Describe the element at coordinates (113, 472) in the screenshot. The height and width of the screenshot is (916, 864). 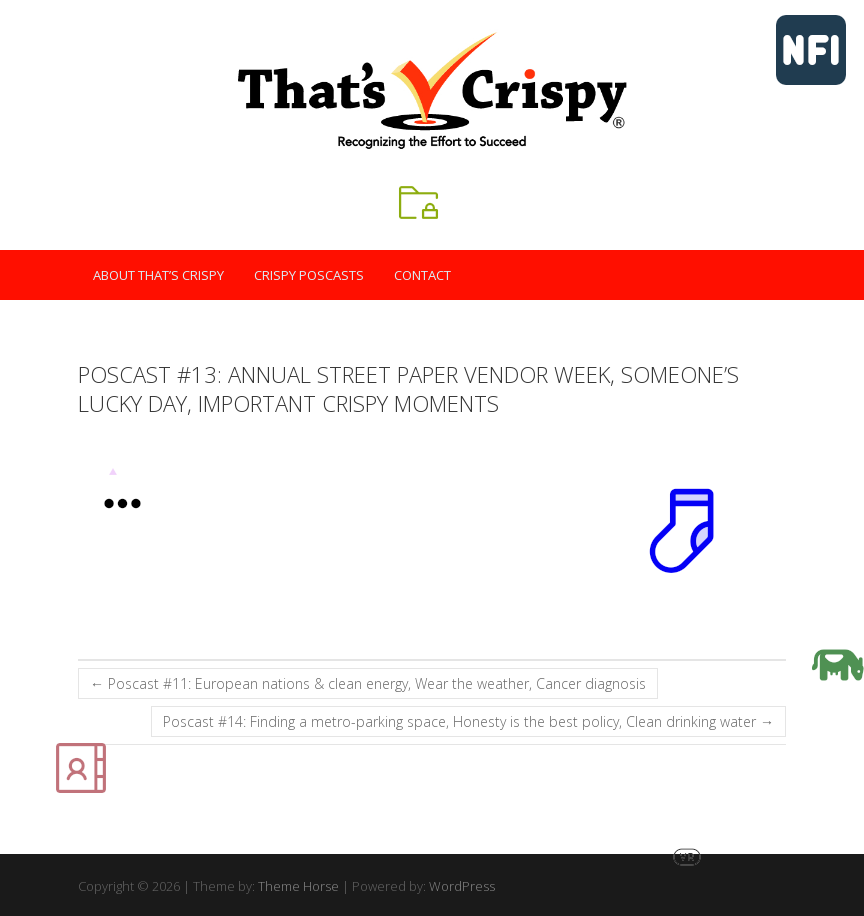
I see `set a function breakpoint in the debugger` at that location.